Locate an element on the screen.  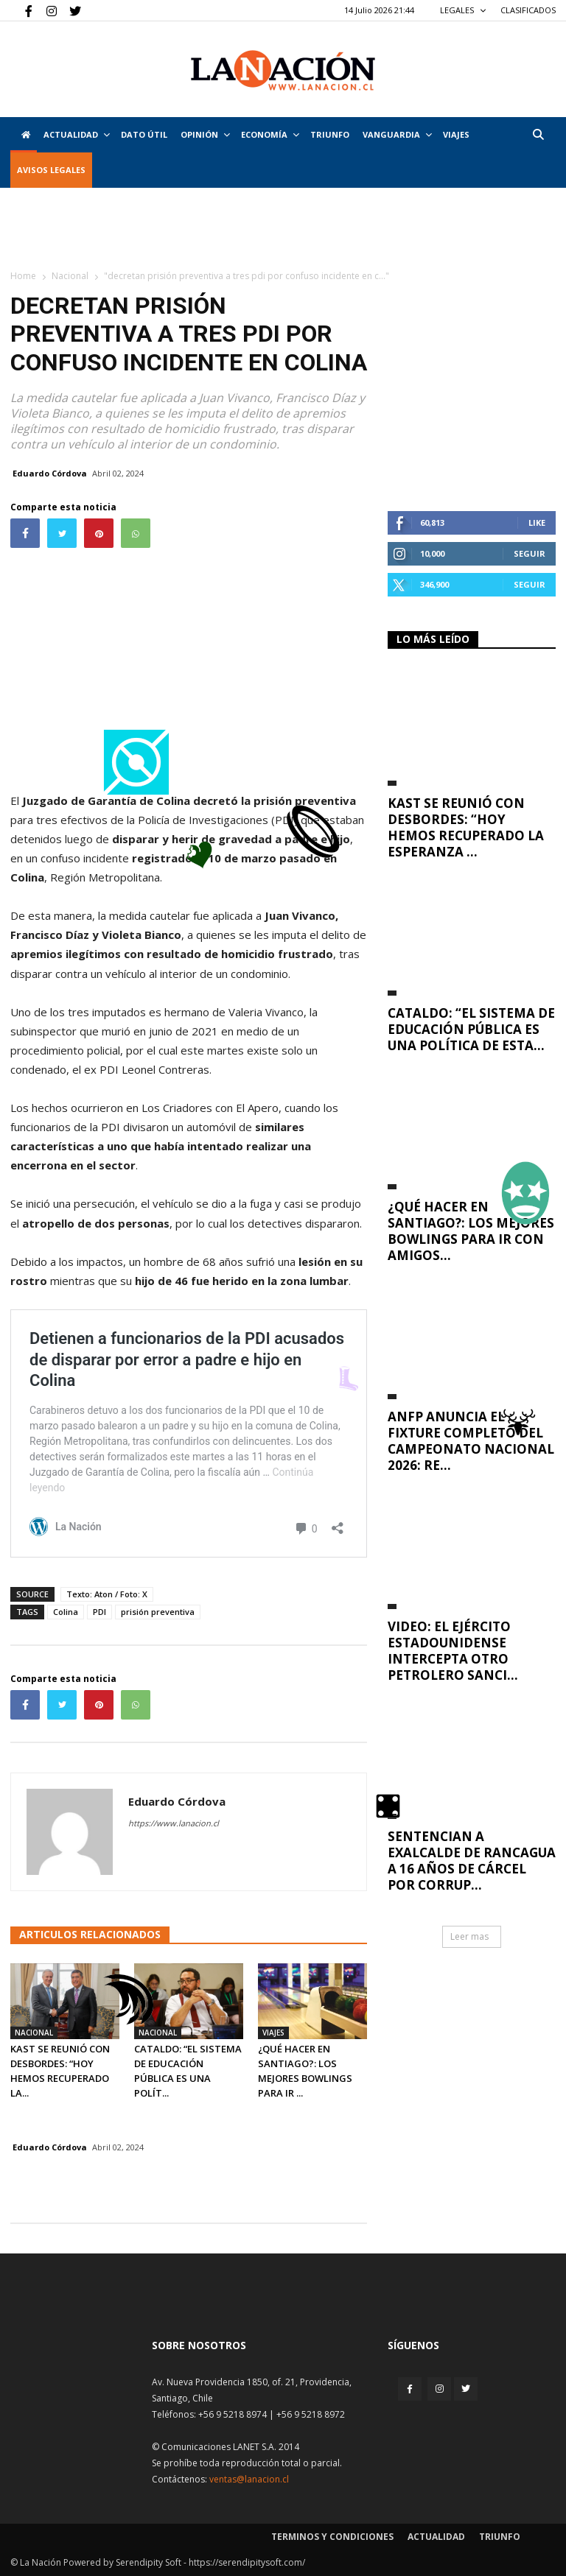
access game settings or options menu is located at coordinates (136, 762).